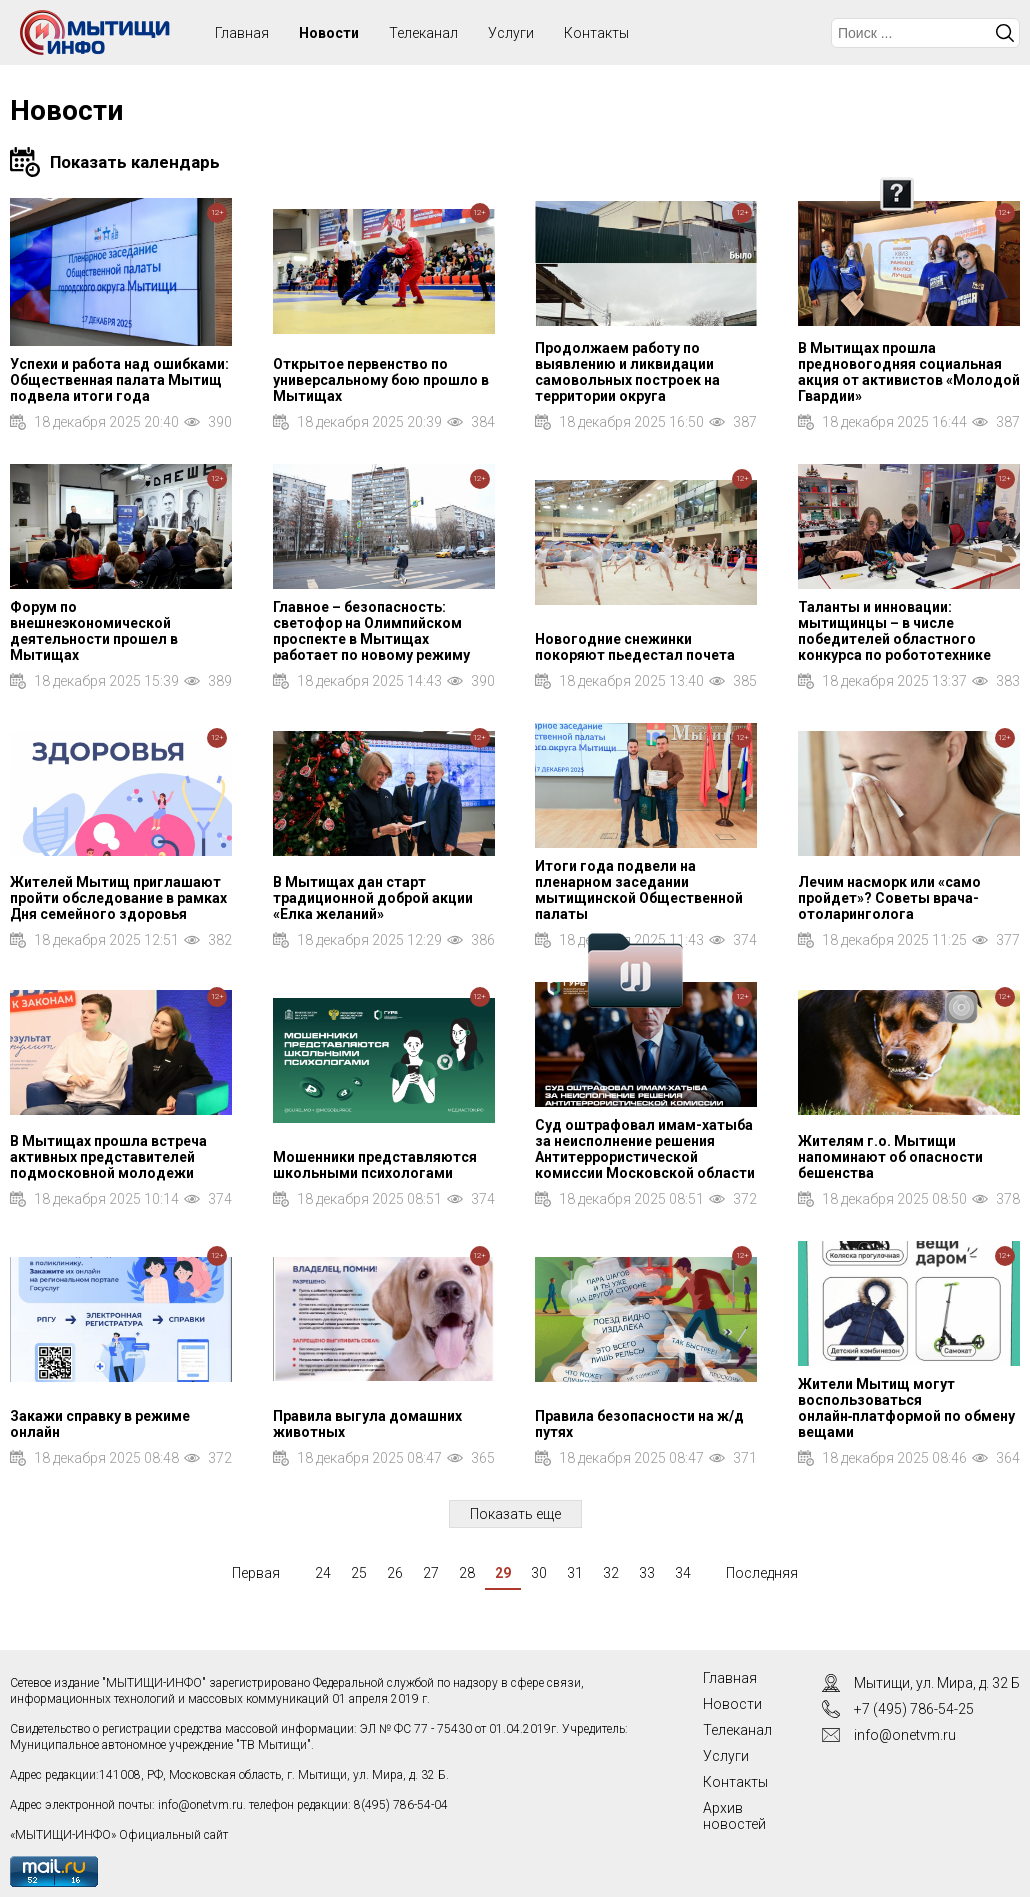 The image size is (1030, 1897). I want to click on indicates missing or unavailable media file, so click(897, 194).